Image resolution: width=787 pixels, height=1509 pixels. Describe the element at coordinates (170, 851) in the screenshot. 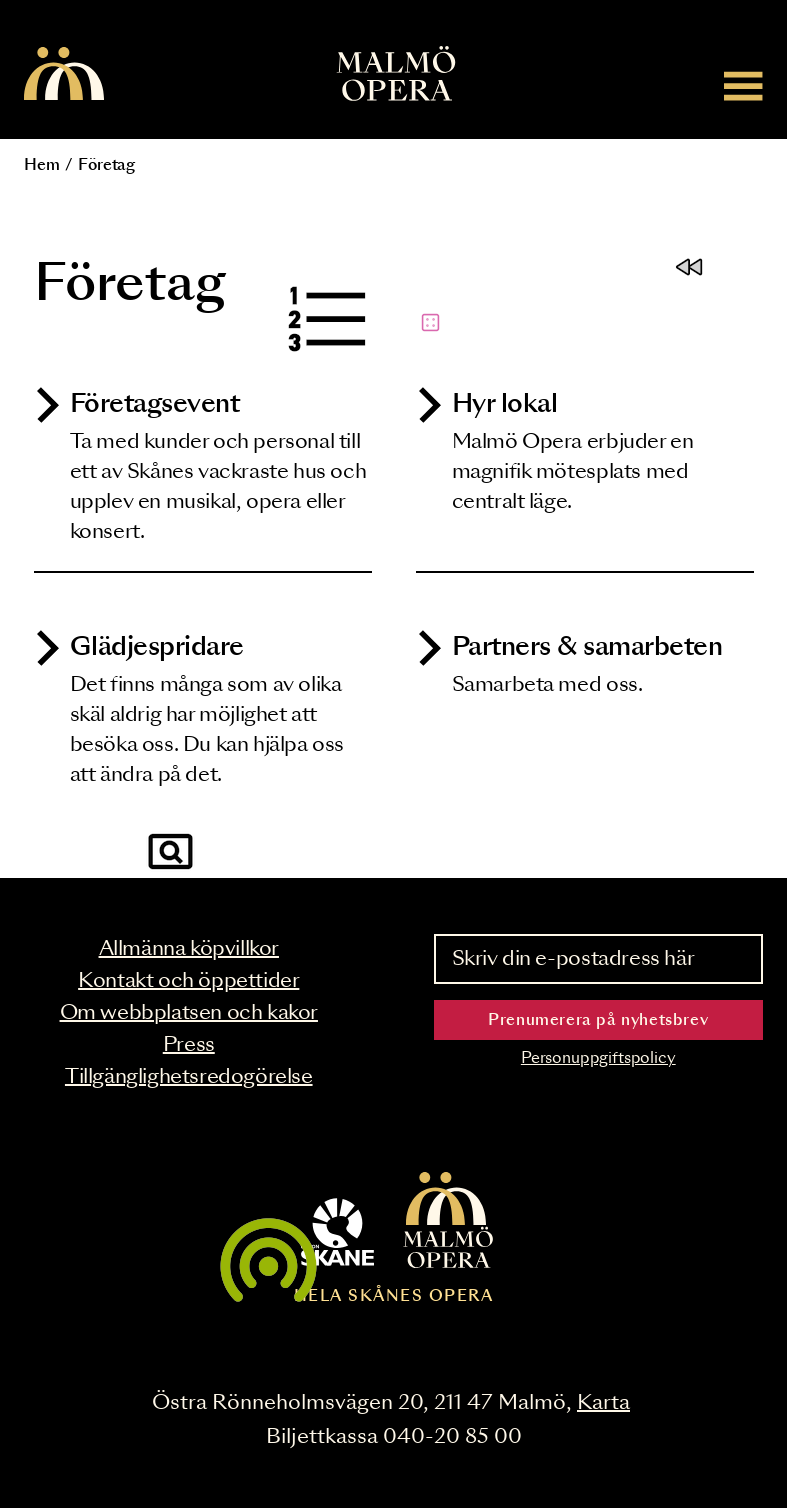

I see `search within the current page or document` at that location.